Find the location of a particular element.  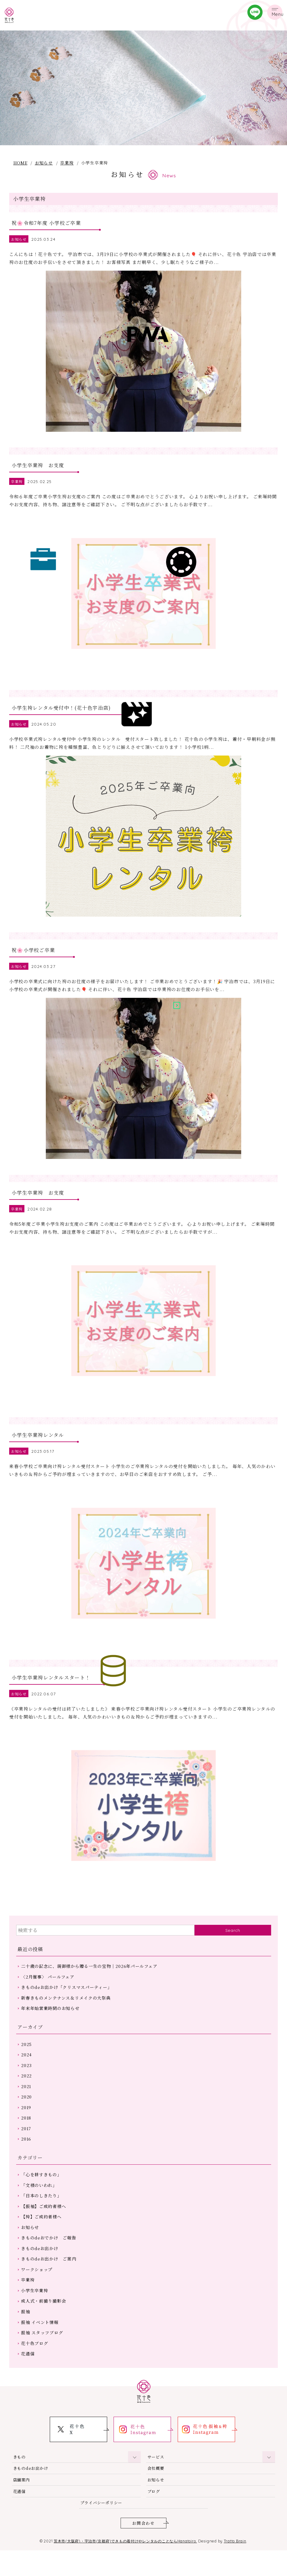

apply visual effects or filters to a video is located at coordinates (136, 714).